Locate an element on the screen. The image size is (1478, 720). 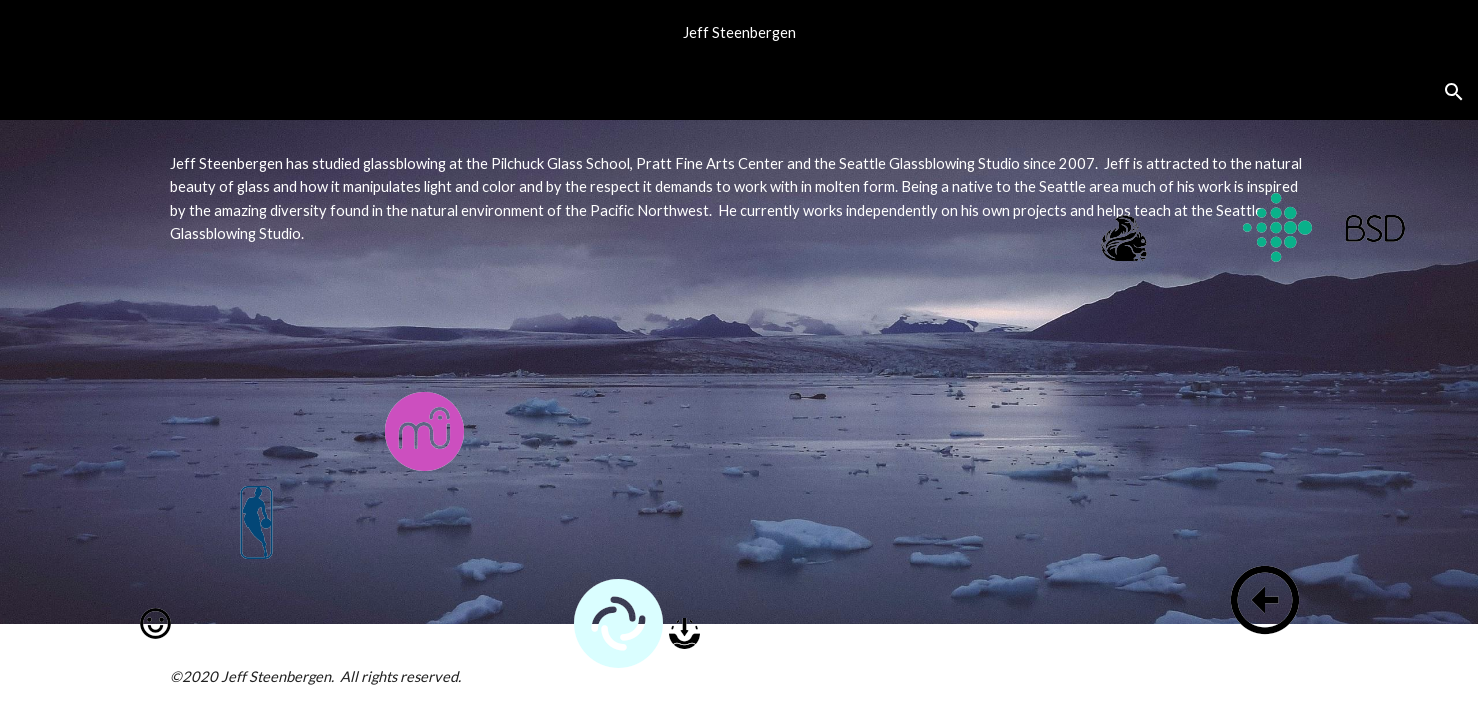
open AB Download Manager application is located at coordinates (684, 633).